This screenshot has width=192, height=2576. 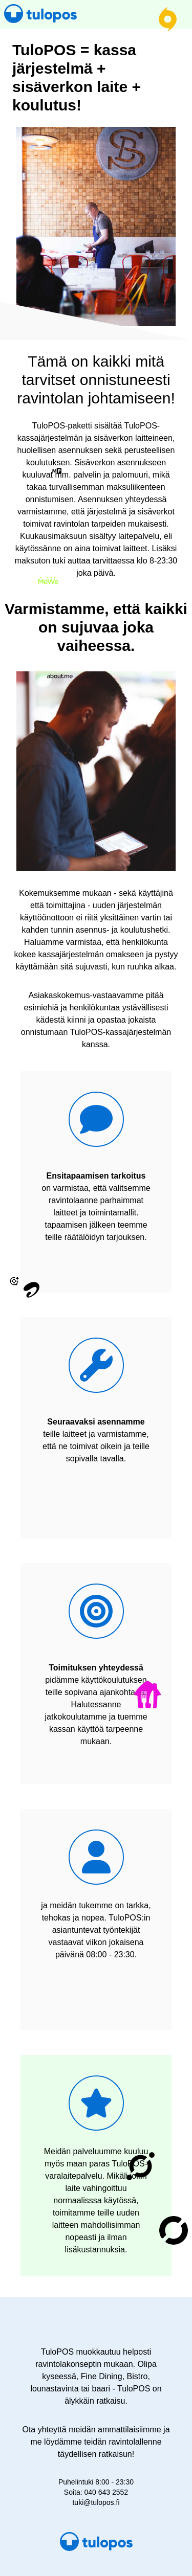 What do you see at coordinates (140, 2166) in the screenshot?
I see `icon logo for the simple-icons project` at bounding box center [140, 2166].